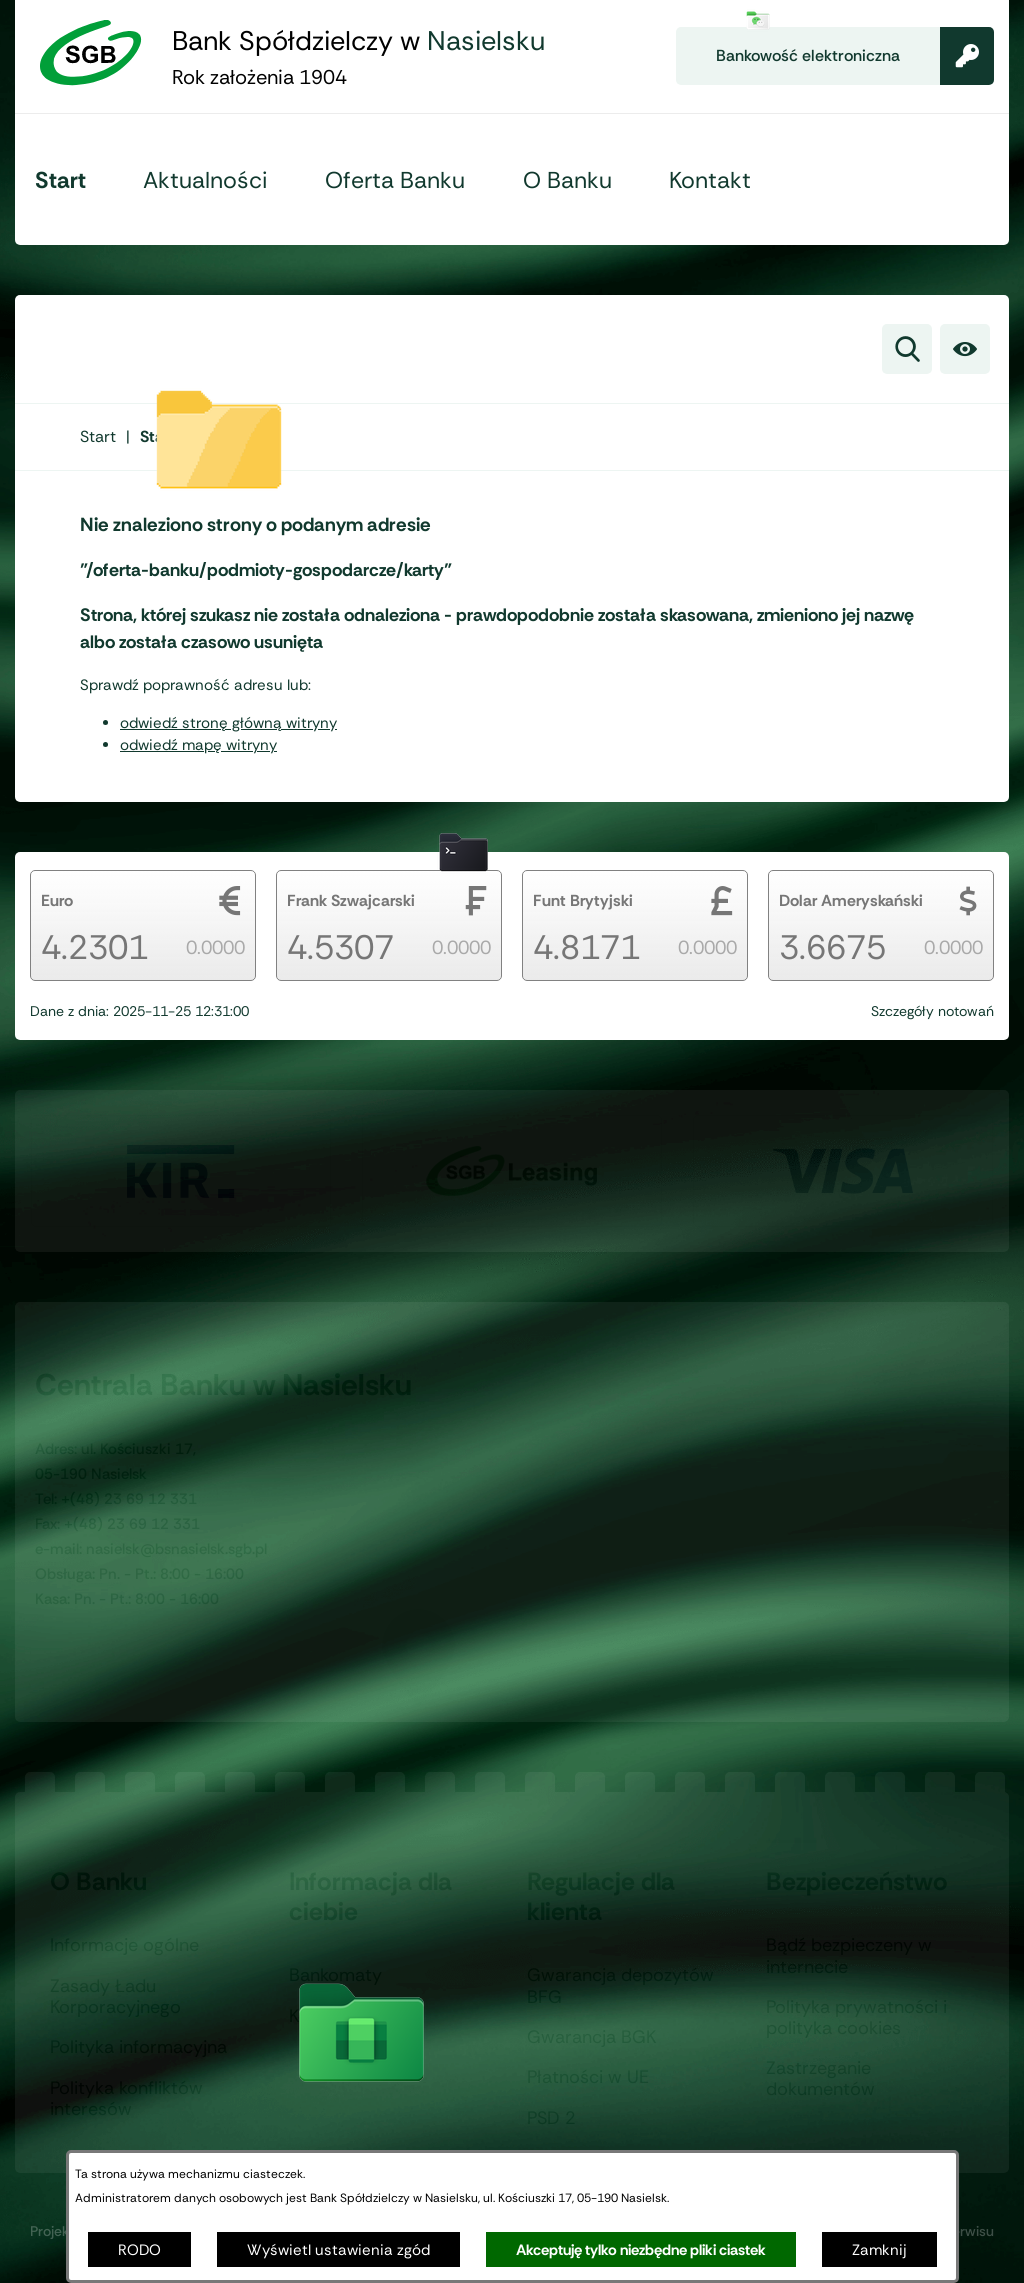 This screenshot has height=2283, width=1024. I want to click on open folder containing pixel art or retro-style files, so click(219, 443).